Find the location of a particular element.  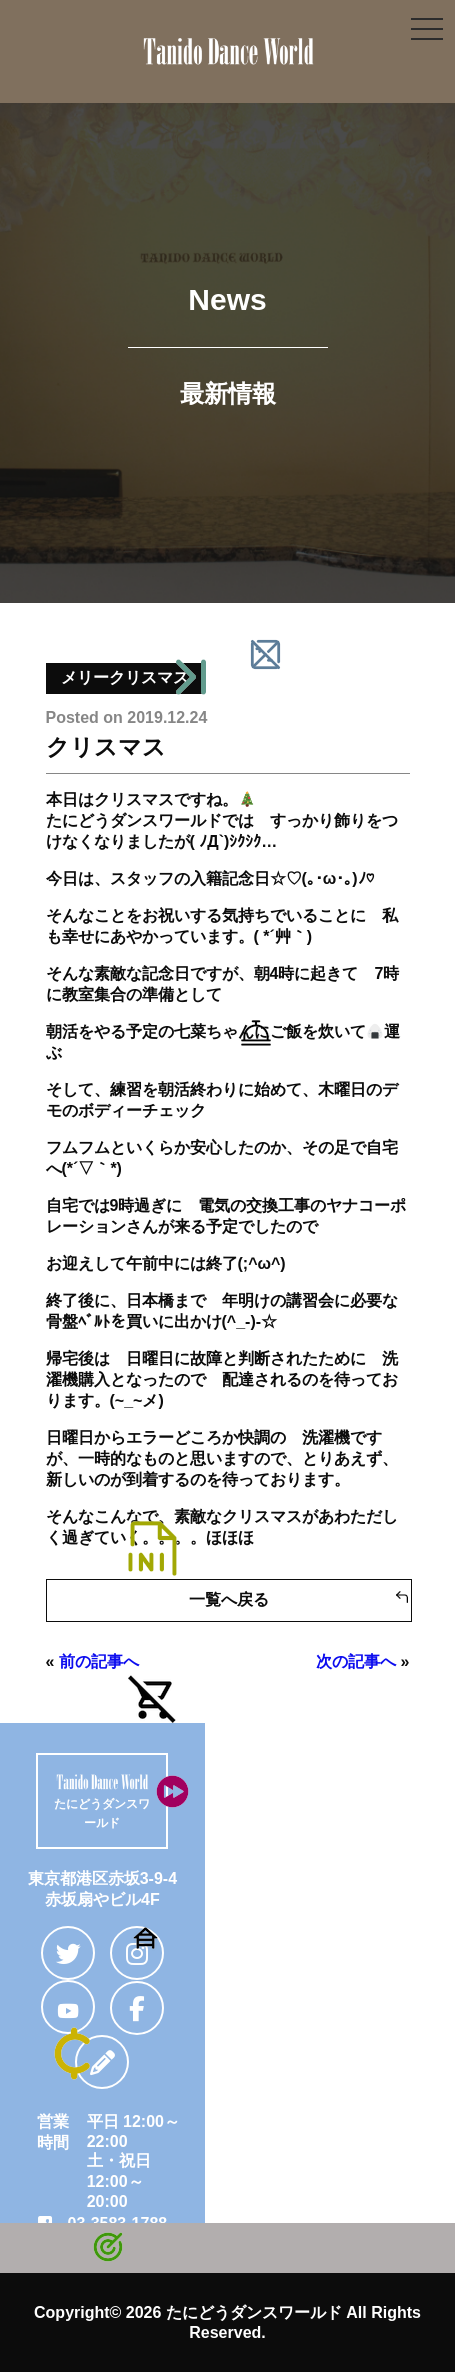

open or view an INI configuration file is located at coordinates (153, 1548).